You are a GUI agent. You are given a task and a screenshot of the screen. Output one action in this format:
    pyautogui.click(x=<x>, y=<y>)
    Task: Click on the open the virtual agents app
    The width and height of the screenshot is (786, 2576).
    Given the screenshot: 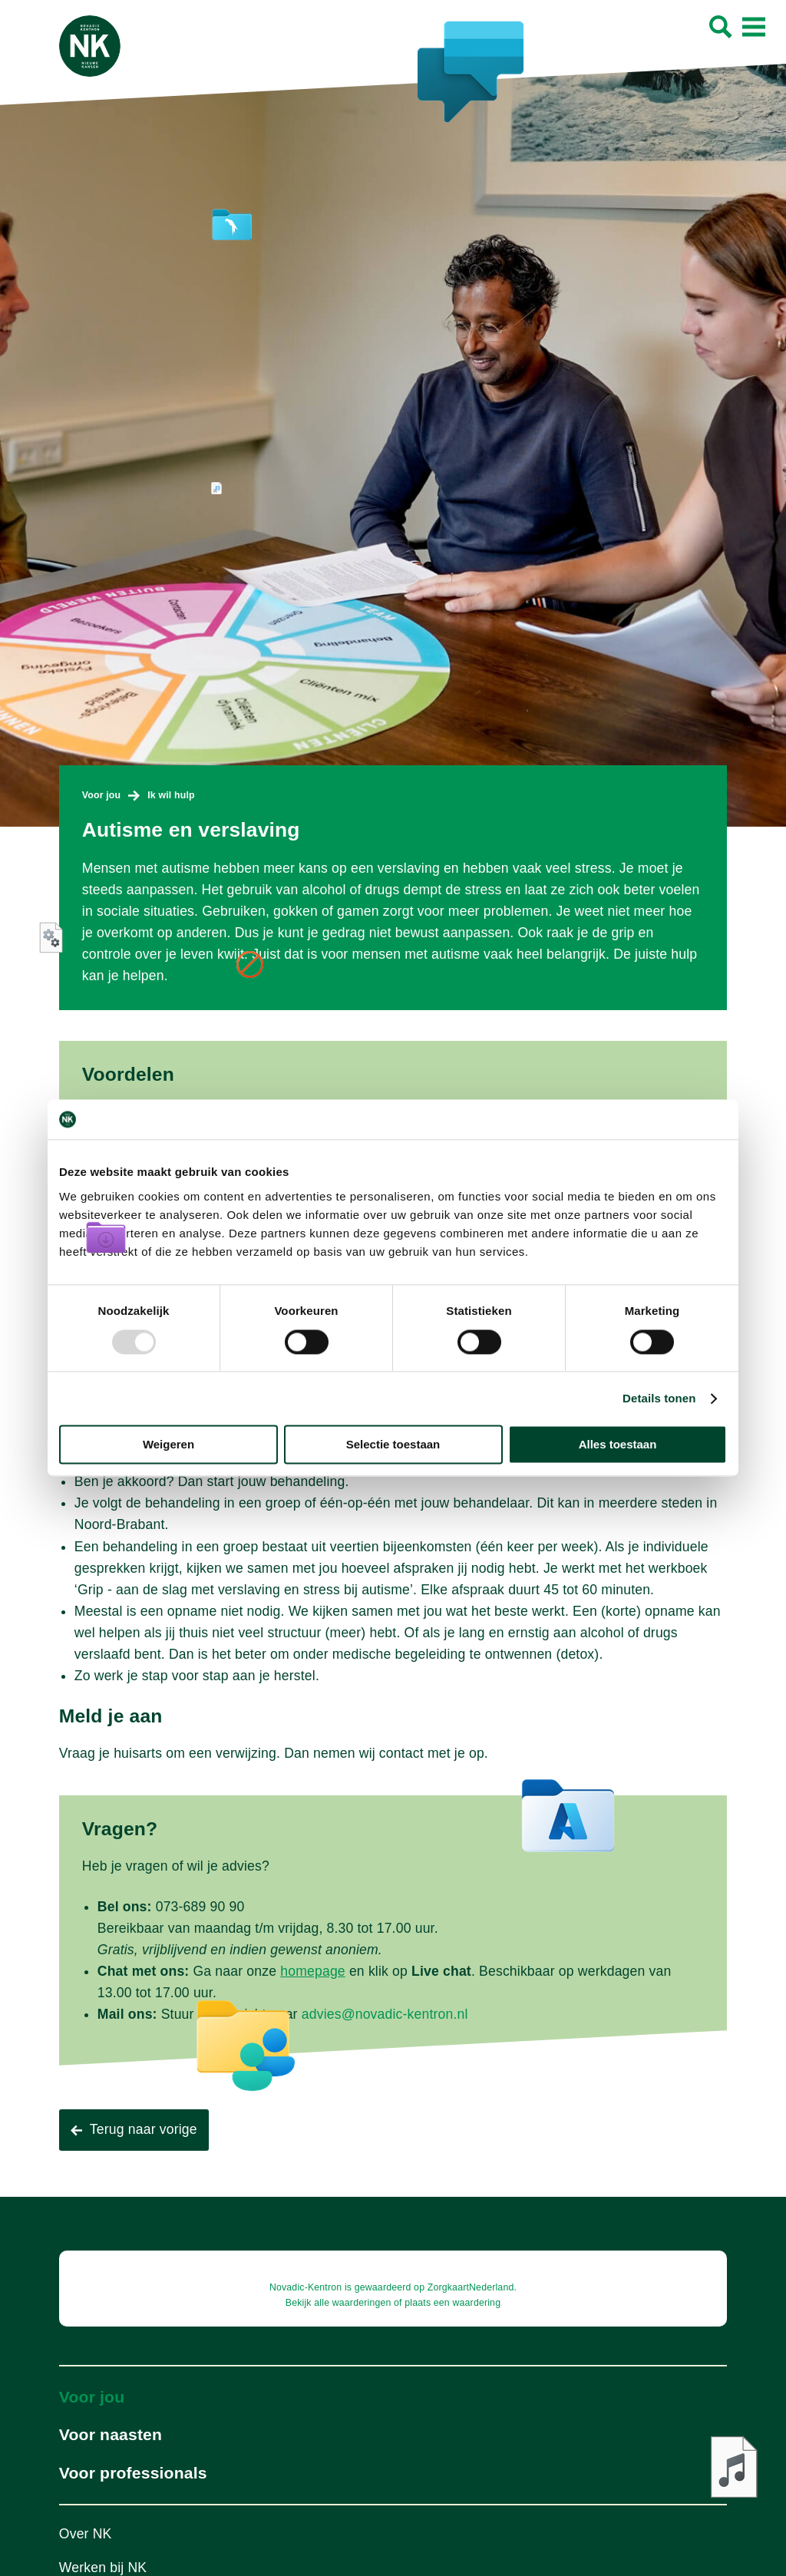 What is the action you would take?
    pyautogui.click(x=471, y=70)
    